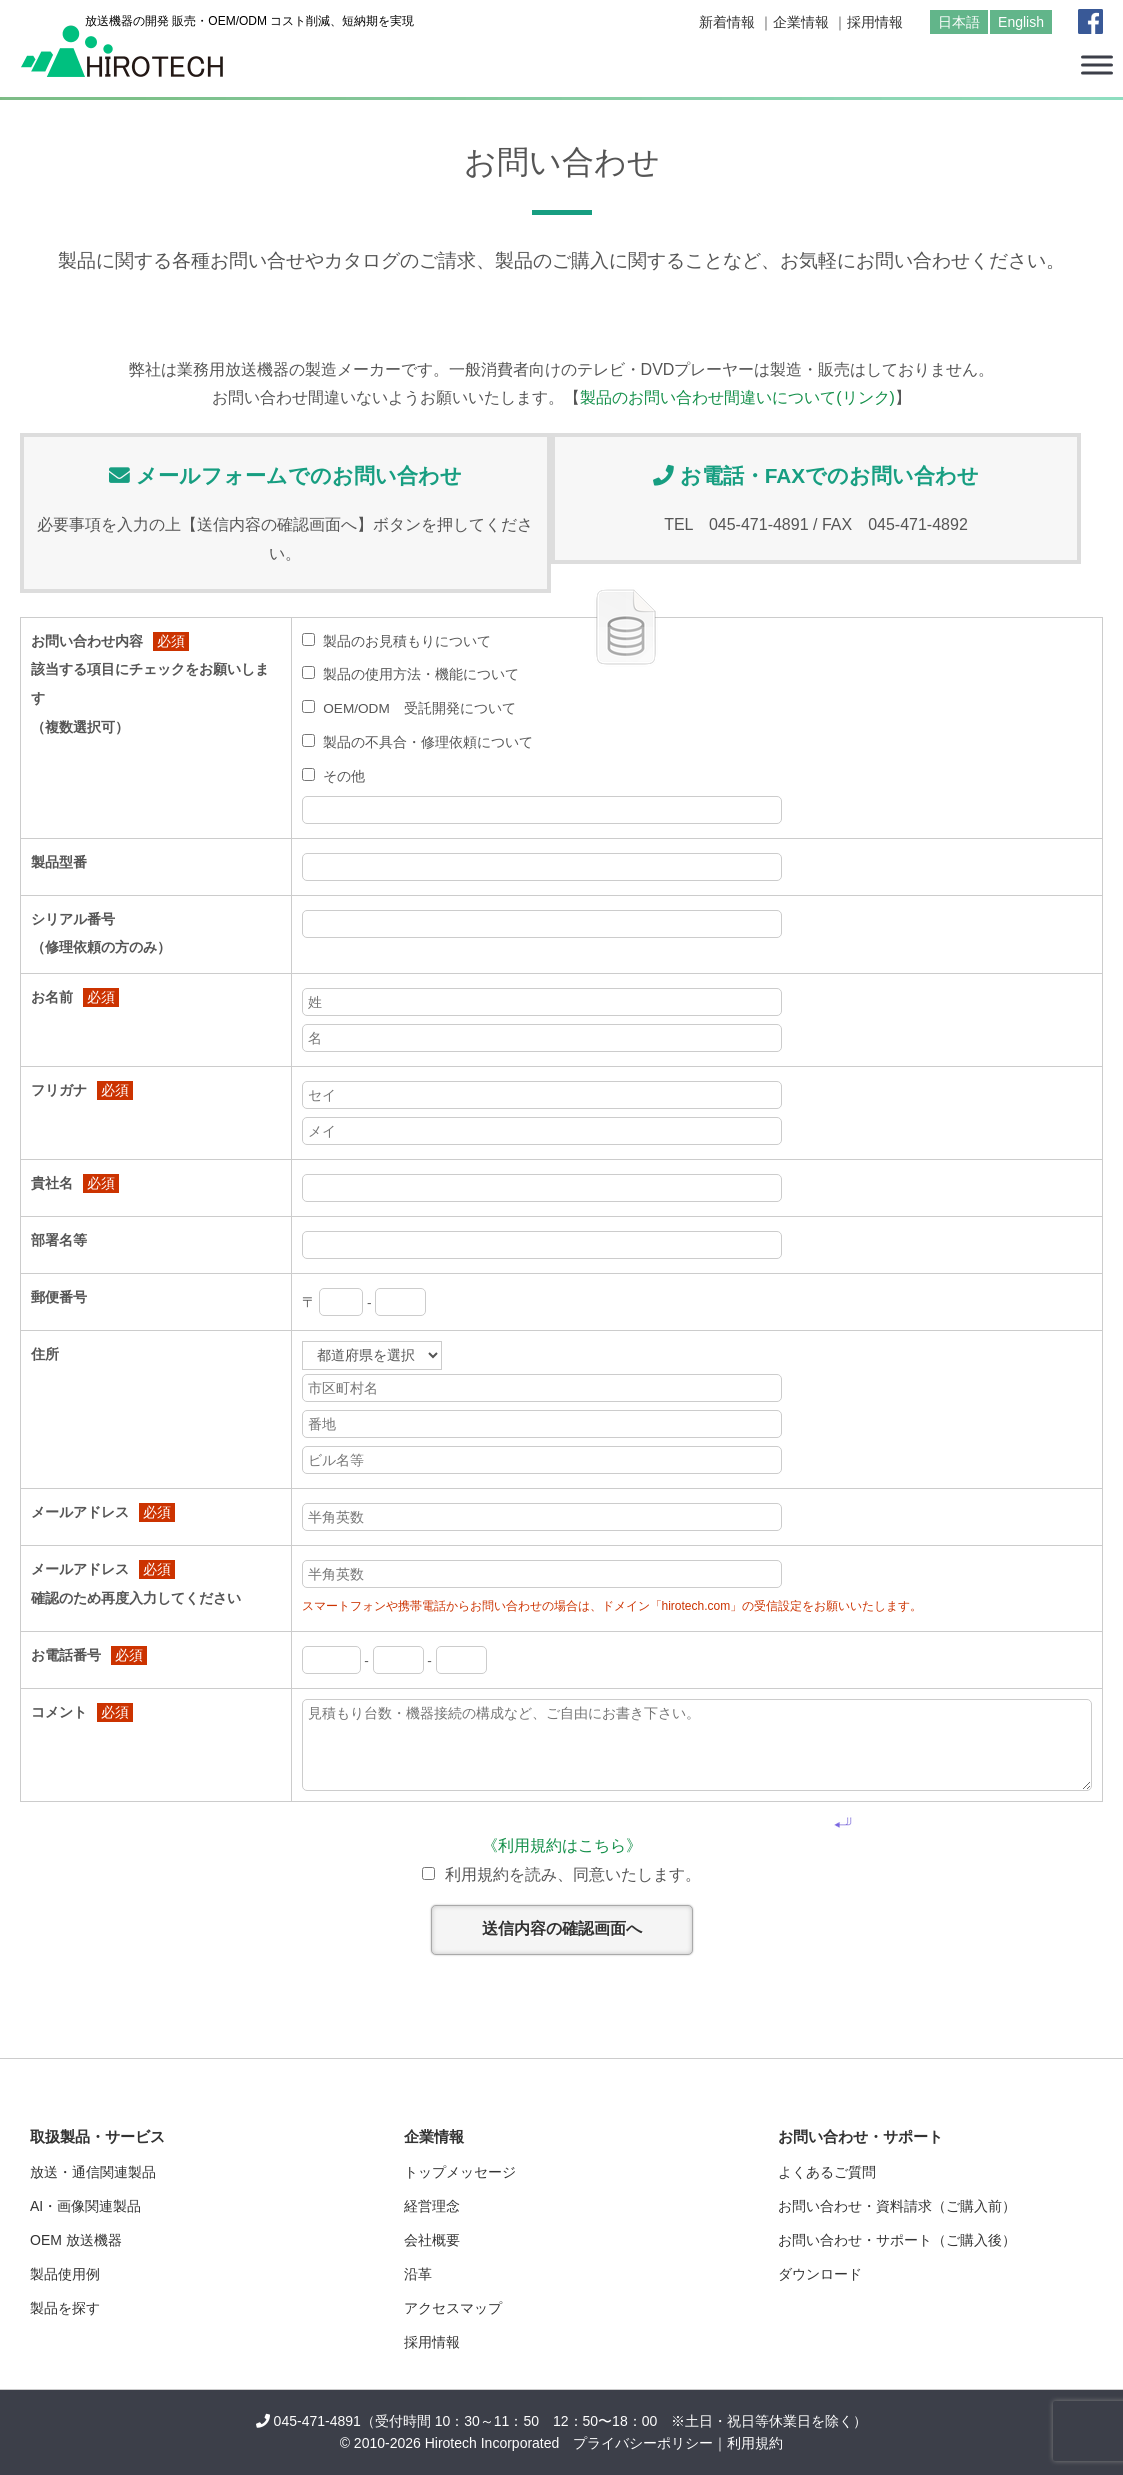 The width and height of the screenshot is (1123, 2475). I want to click on sql database file, so click(626, 627).